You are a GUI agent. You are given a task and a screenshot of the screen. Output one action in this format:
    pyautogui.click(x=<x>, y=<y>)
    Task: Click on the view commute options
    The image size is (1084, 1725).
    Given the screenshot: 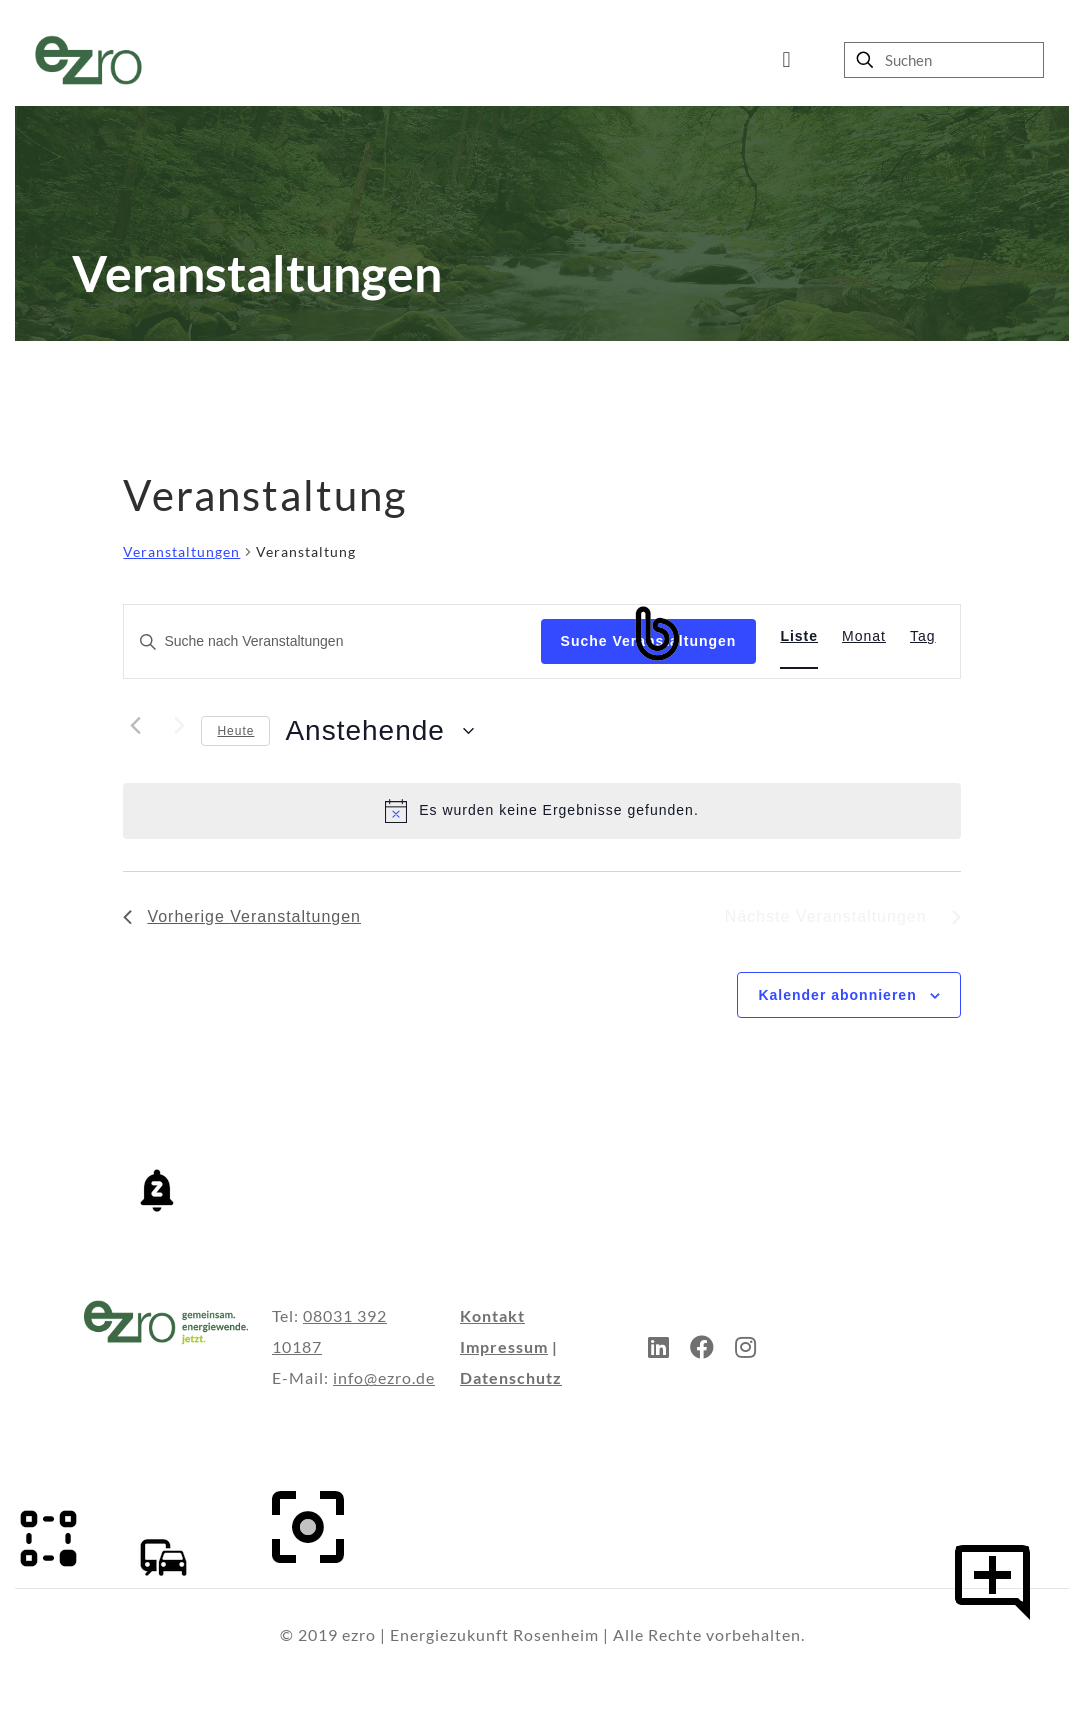 What is the action you would take?
    pyautogui.click(x=163, y=1557)
    